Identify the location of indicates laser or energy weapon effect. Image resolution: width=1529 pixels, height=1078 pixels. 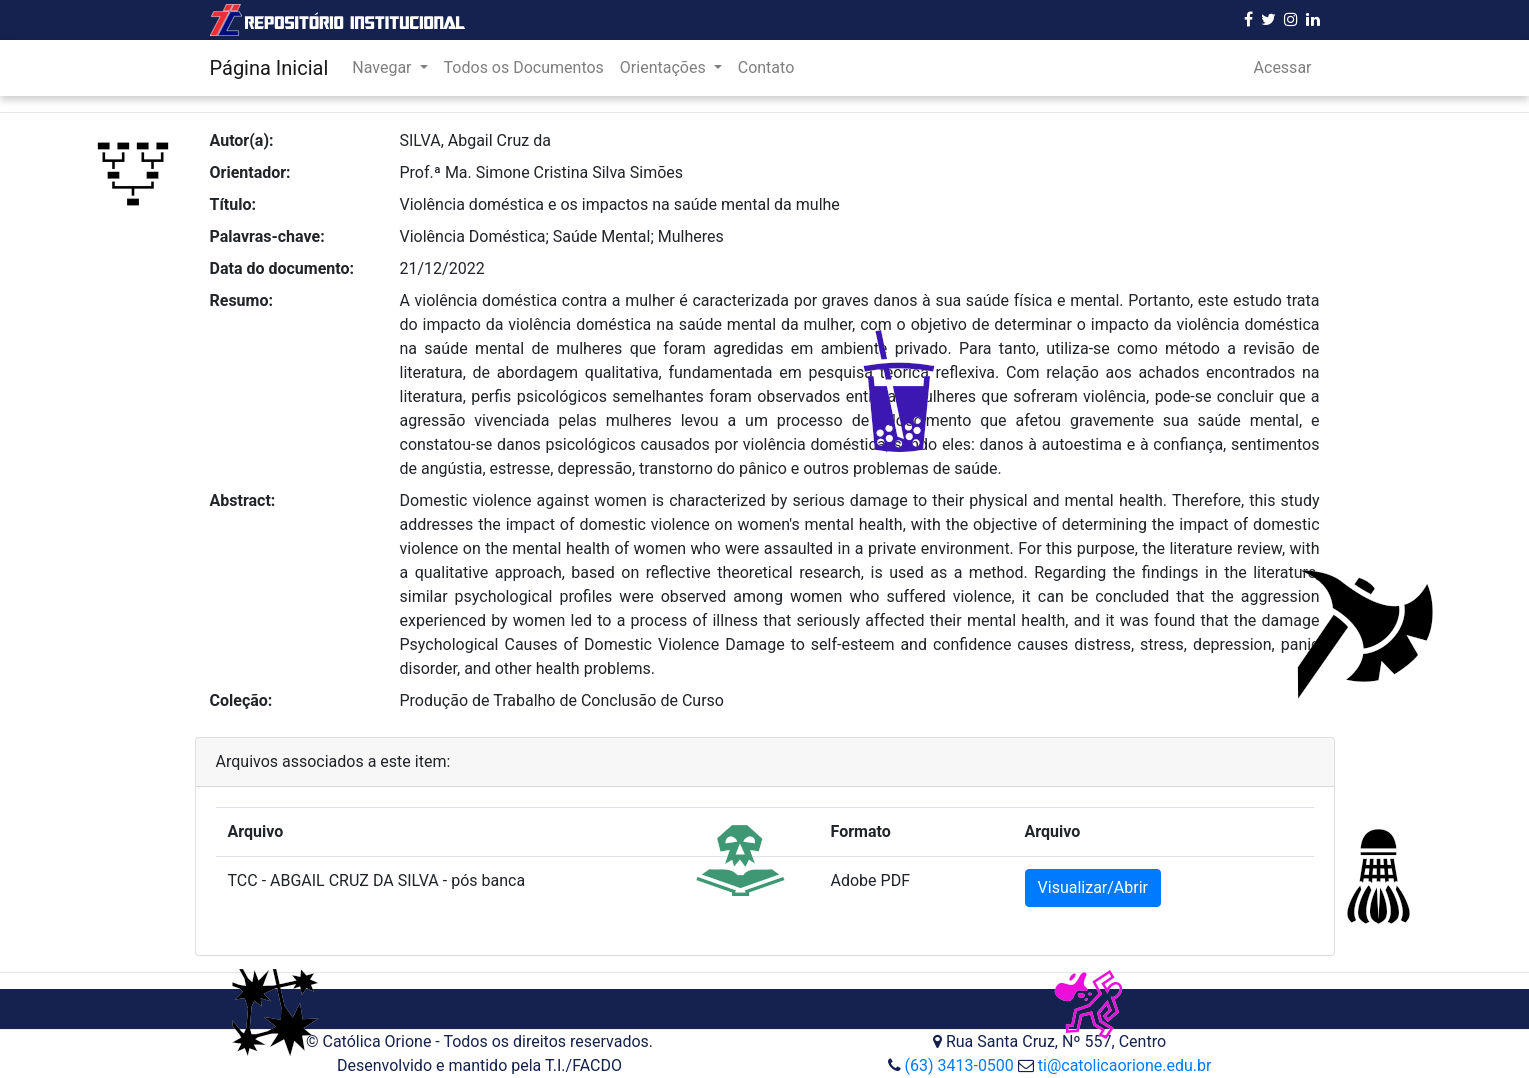
(276, 1013).